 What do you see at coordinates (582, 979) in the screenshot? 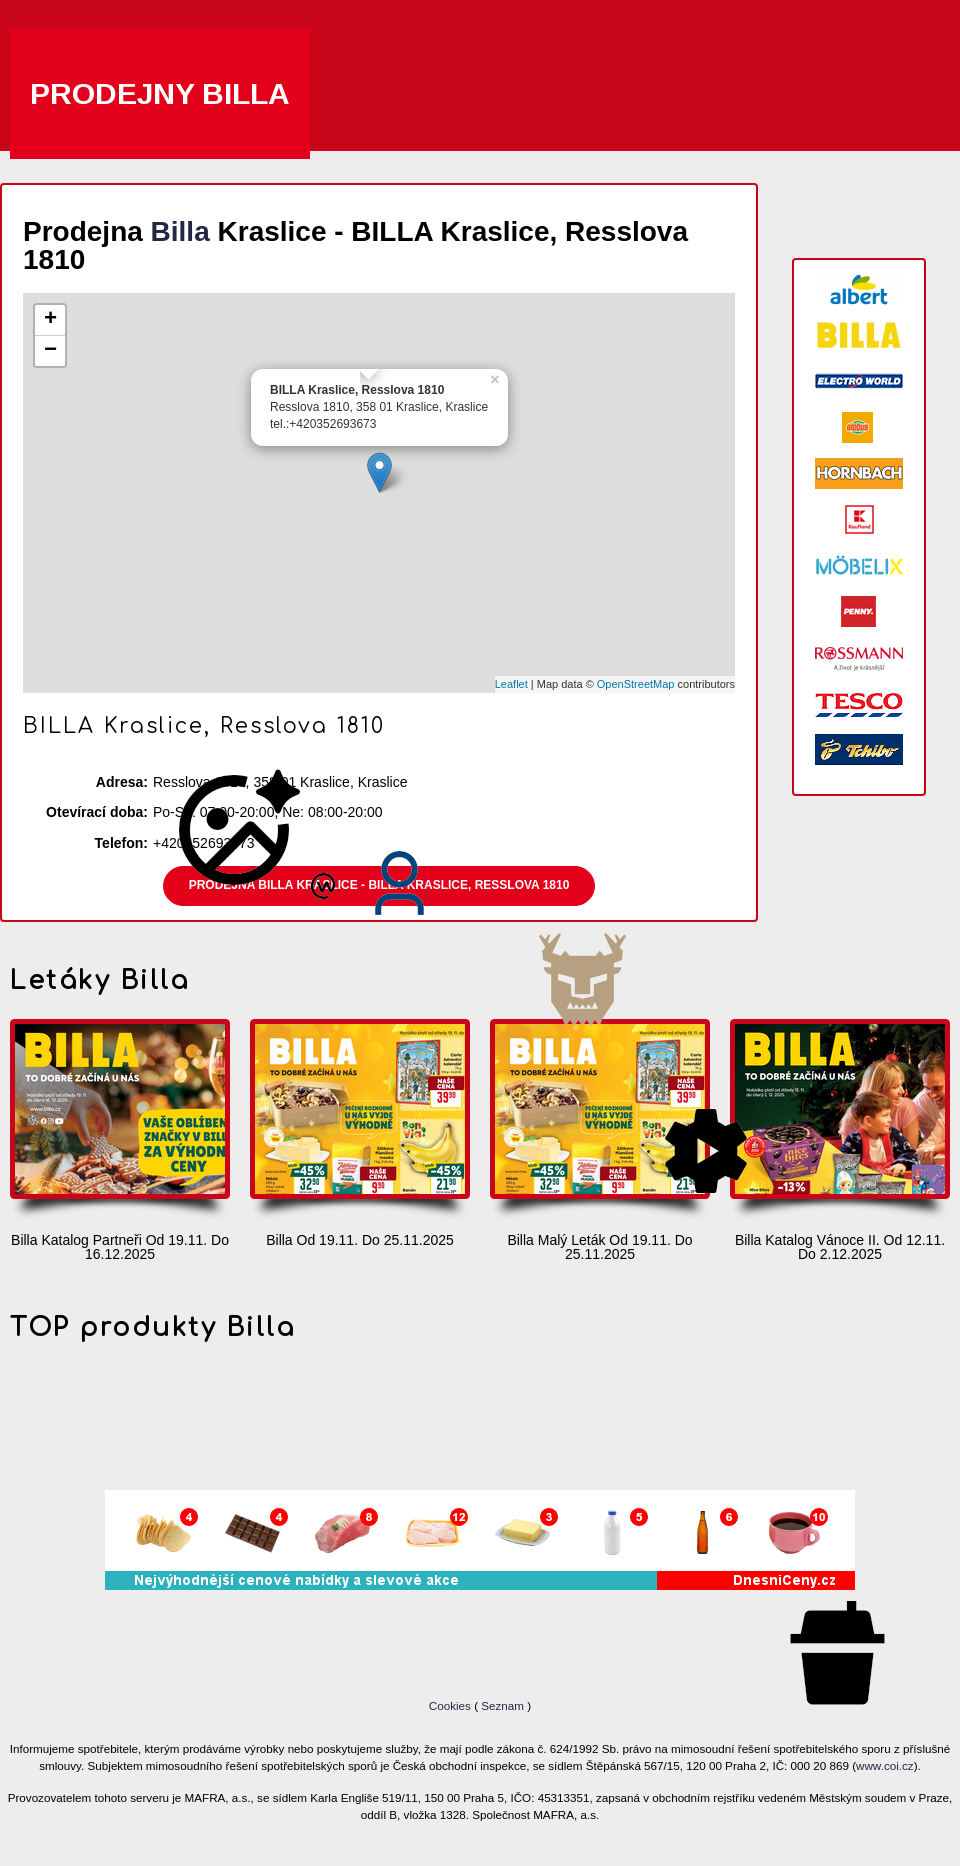
I see `turso database service logo` at bounding box center [582, 979].